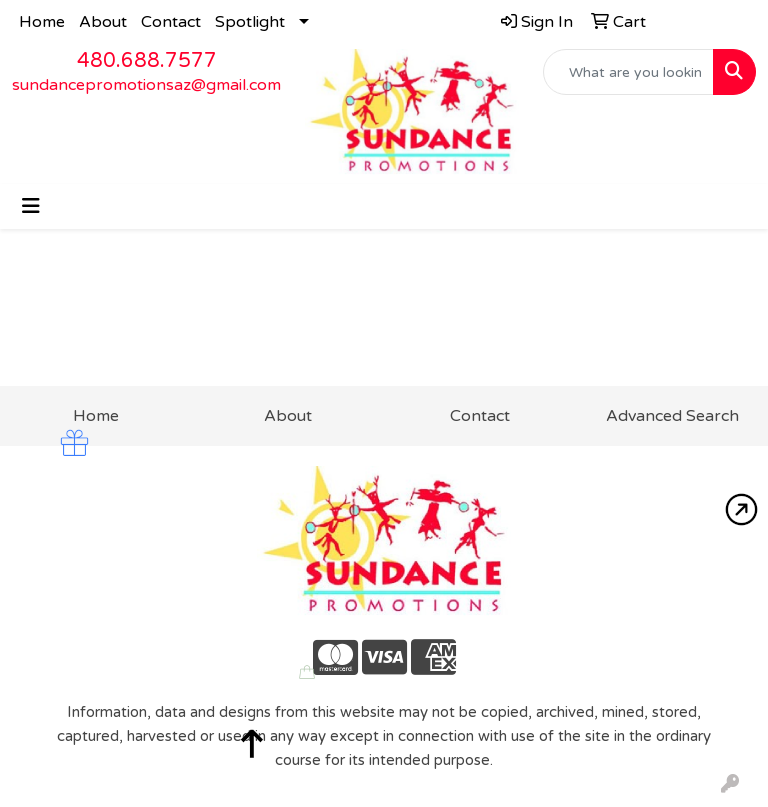 This screenshot has height=807, width=768. Describe the element at coordinates (252, 745) in the screenshot. I see `move item up in a list` at that location.